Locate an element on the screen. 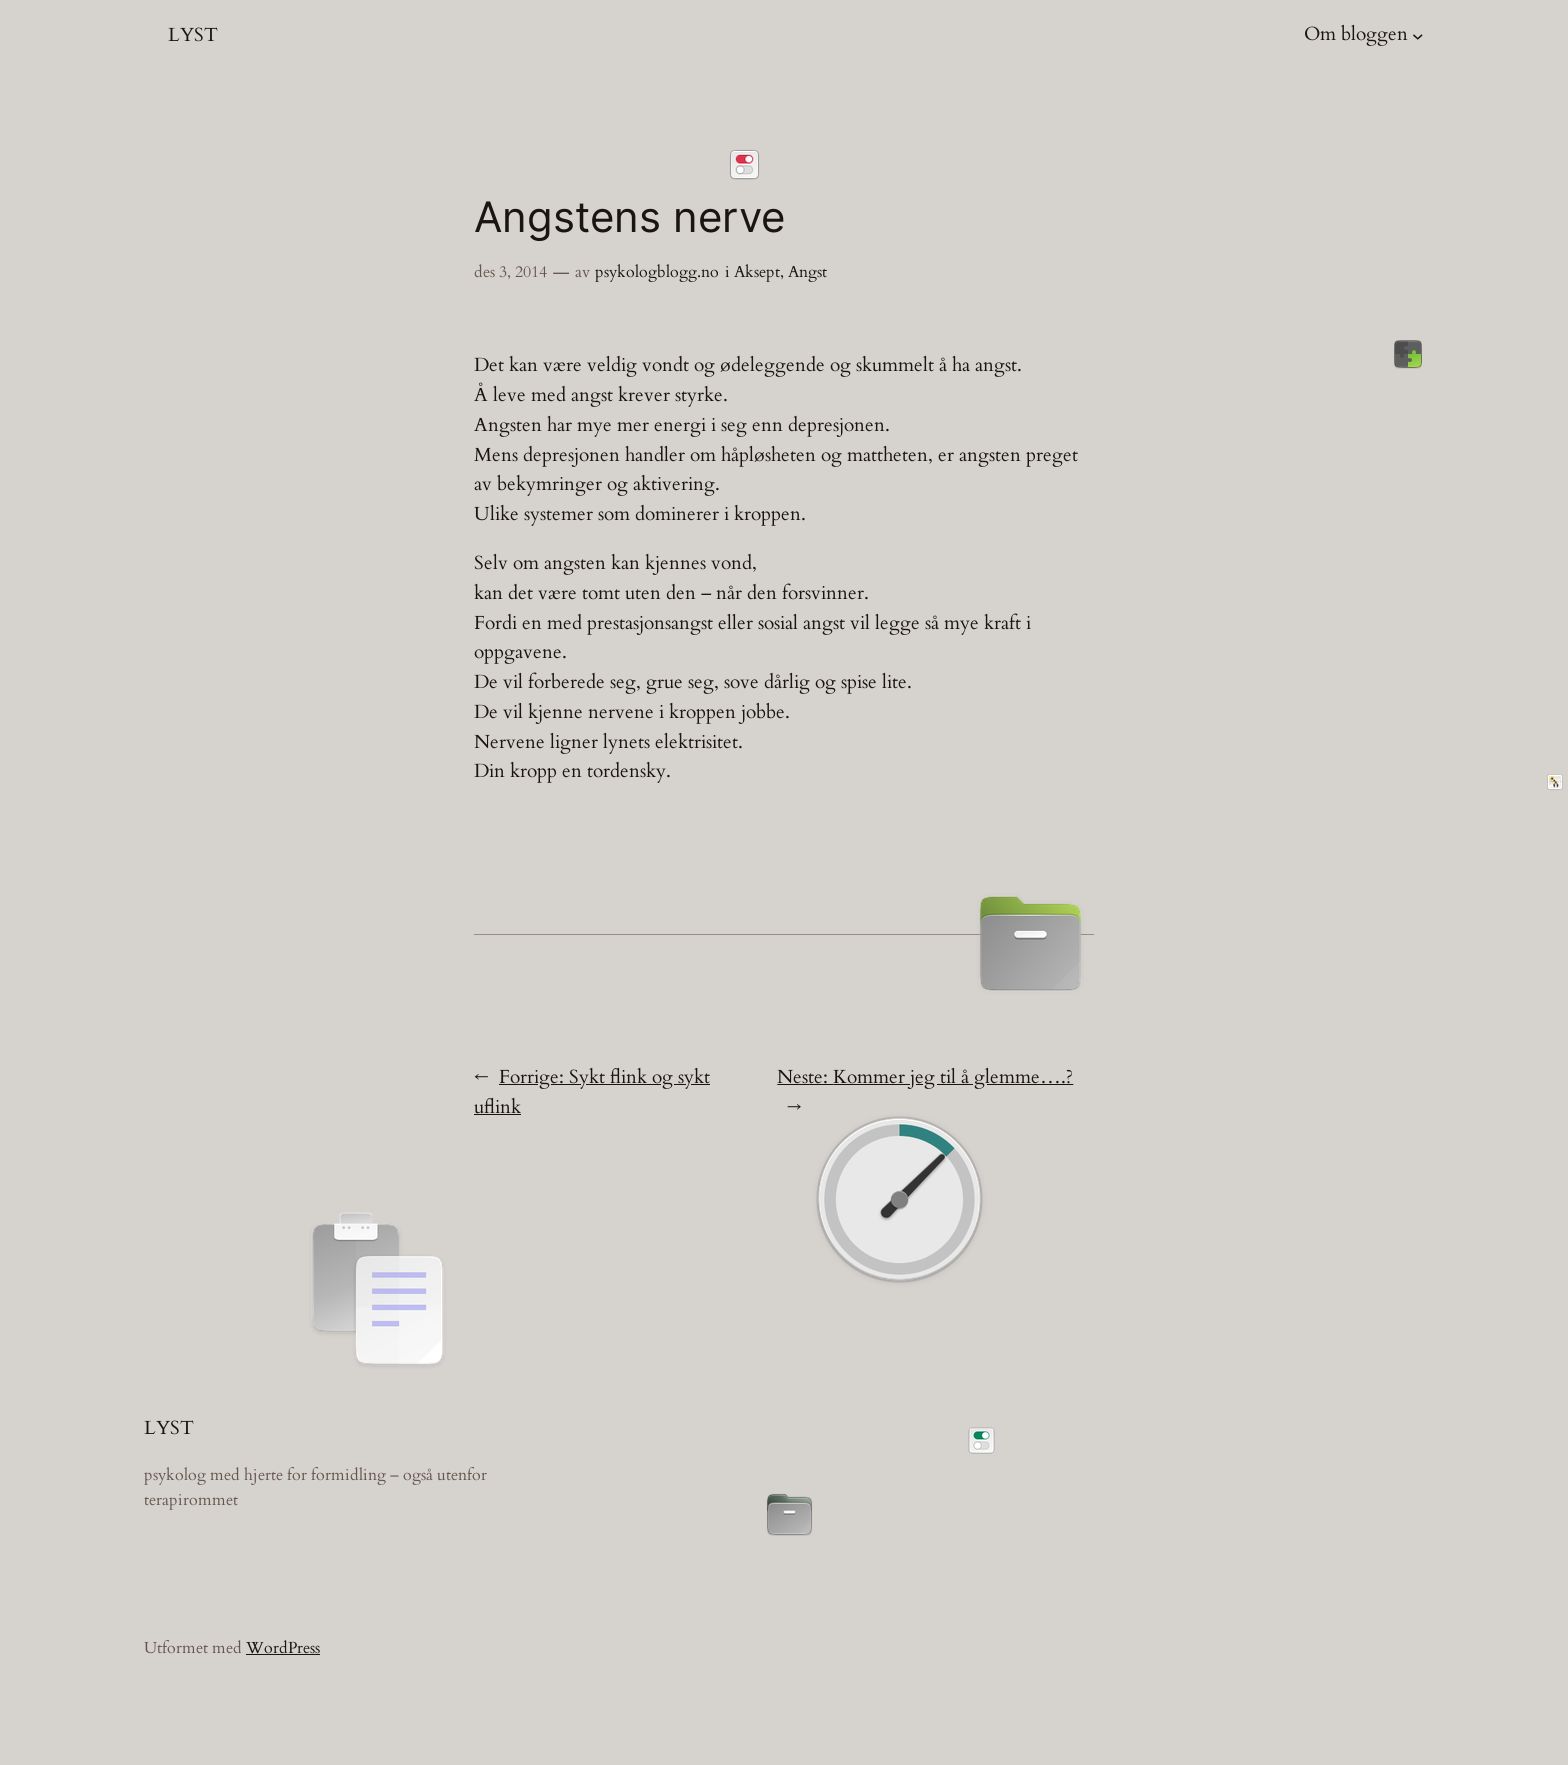 This screenshot has height=1765, width=1568. open gnome tweaks application is located at coordinates (981, 1440).